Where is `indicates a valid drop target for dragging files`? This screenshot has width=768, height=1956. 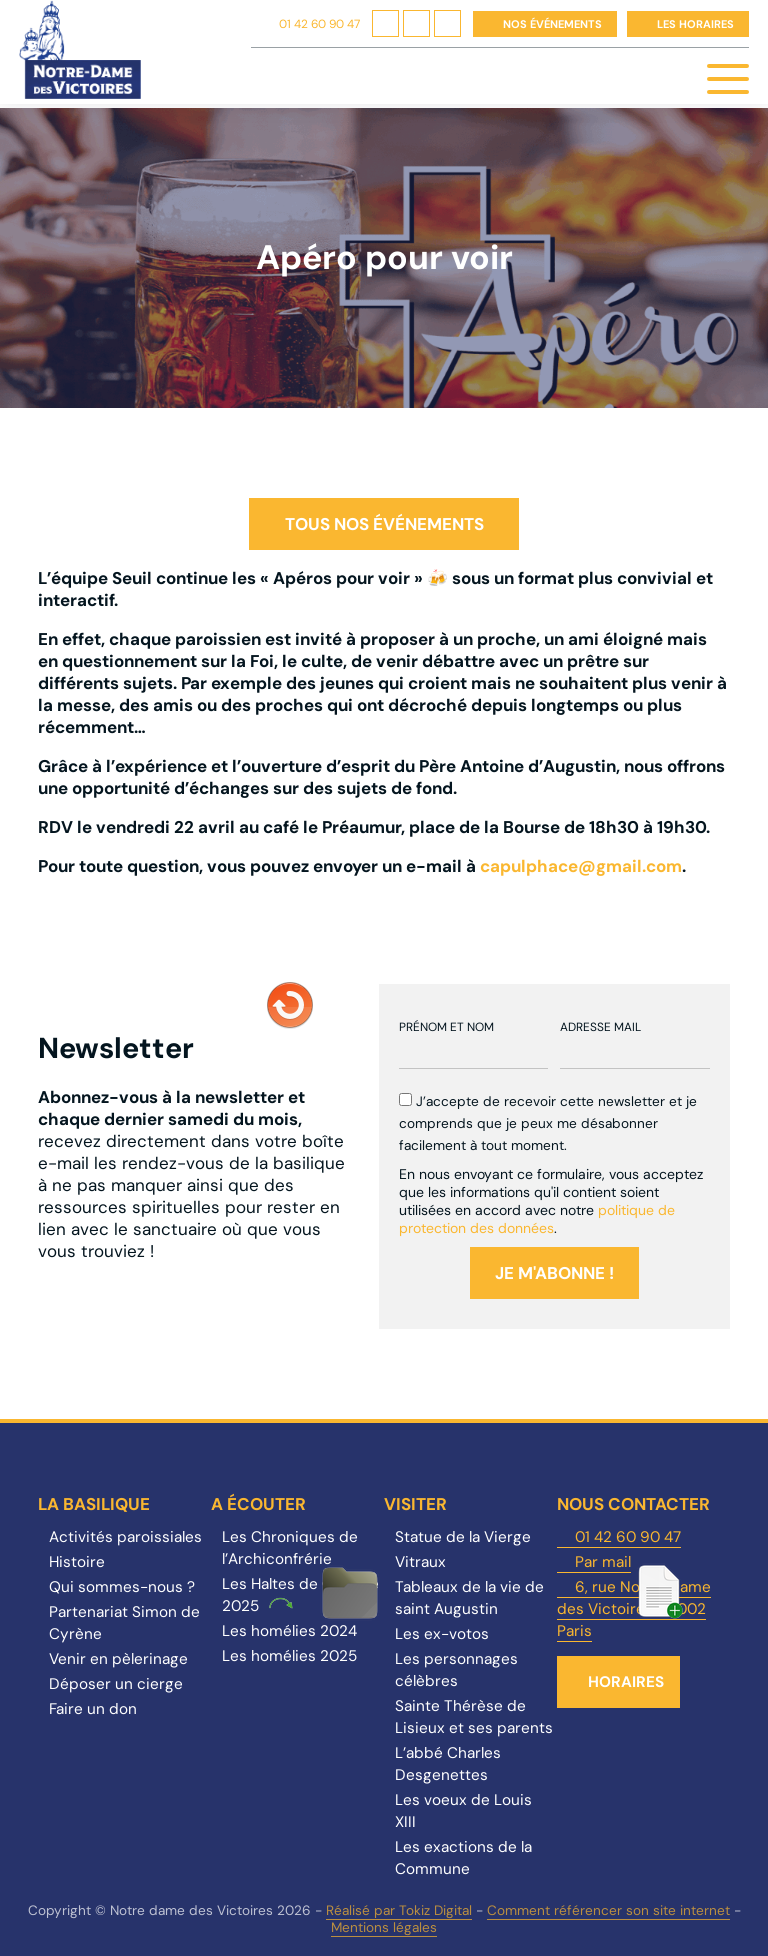 indicates a valid drop target for dragging files is located at coordinates (350, 1593).